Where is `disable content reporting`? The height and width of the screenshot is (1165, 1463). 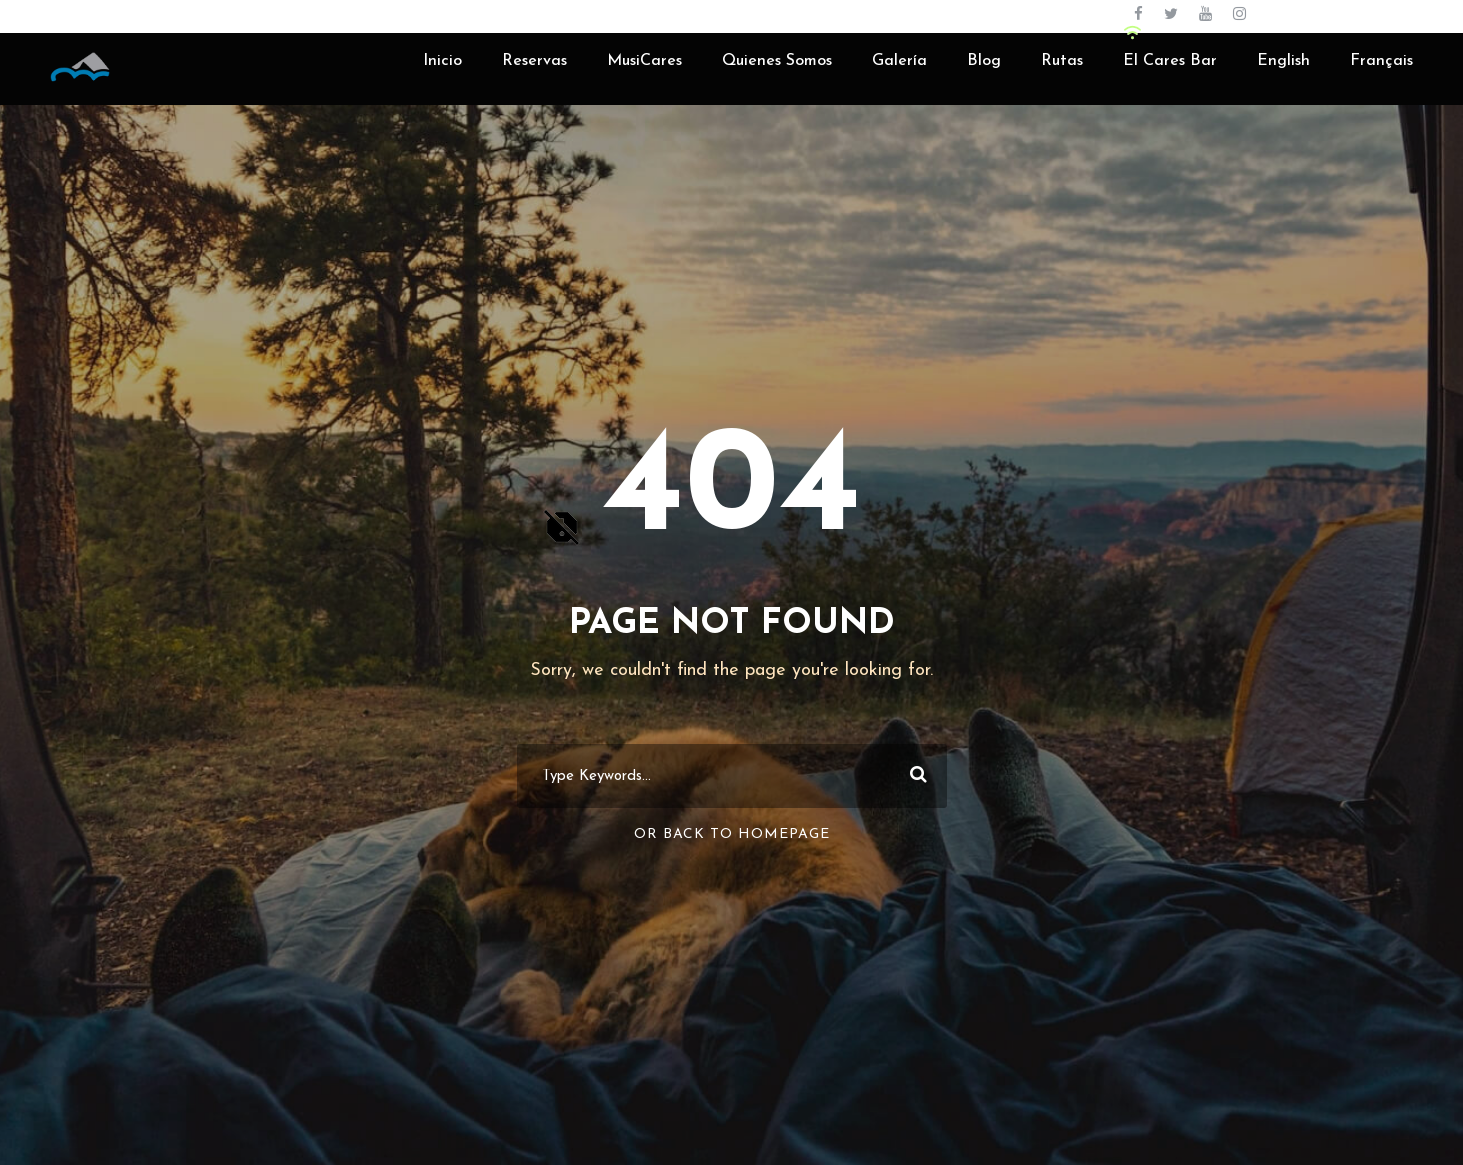
disable content reporting is located at coordinates (562, 527).